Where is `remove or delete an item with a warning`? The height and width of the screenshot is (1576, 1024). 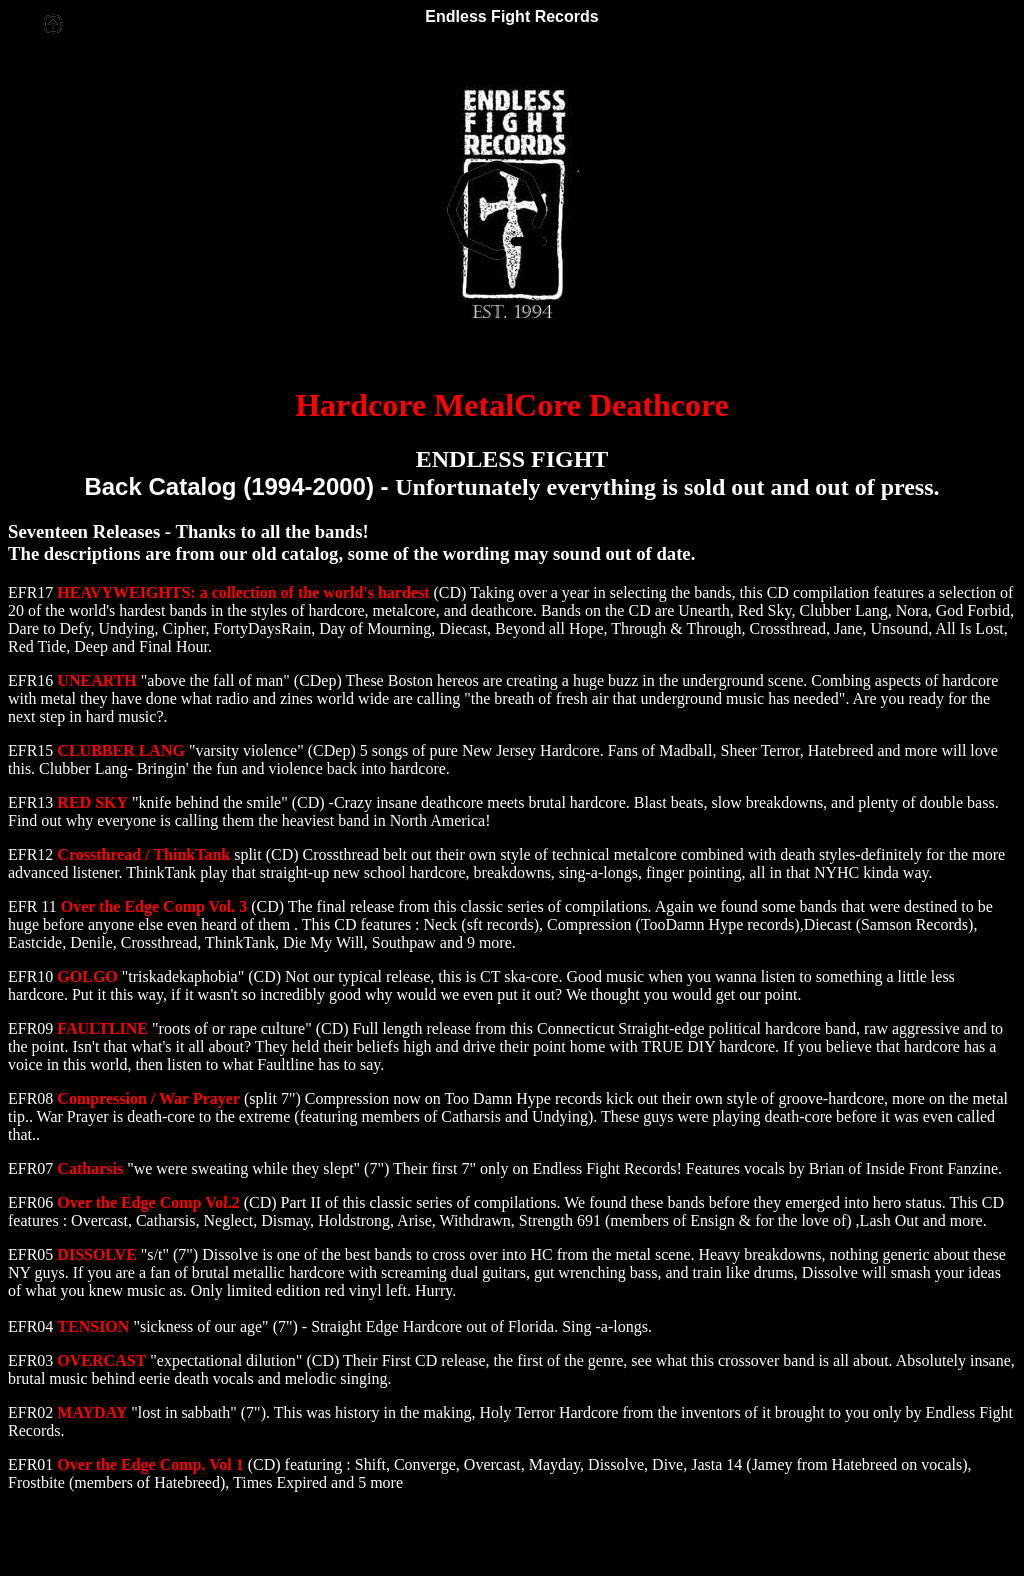 remove or delete an item with a warning is located at coordinates (497, 210).